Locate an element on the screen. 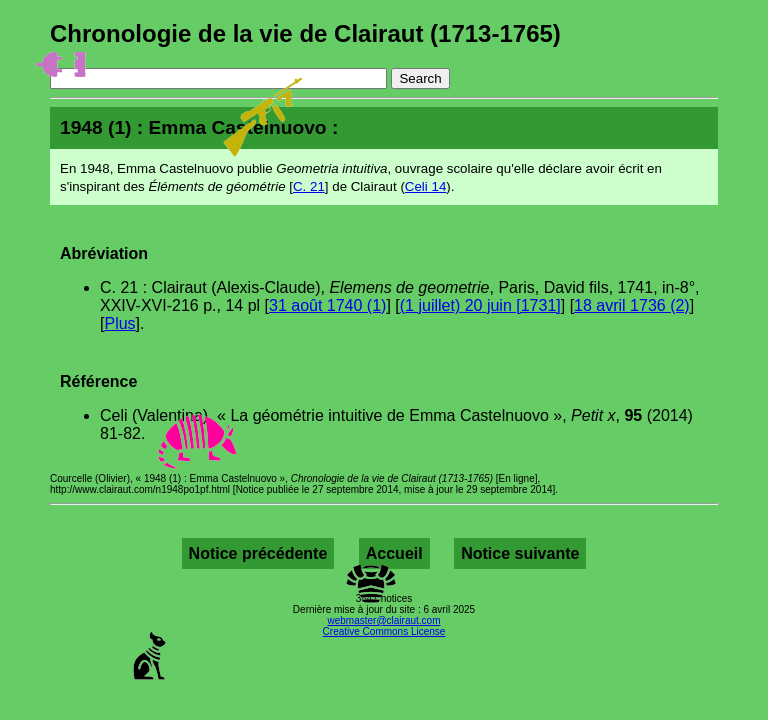  access Egyptian mythology content or games is located at coordinates (149, 655).